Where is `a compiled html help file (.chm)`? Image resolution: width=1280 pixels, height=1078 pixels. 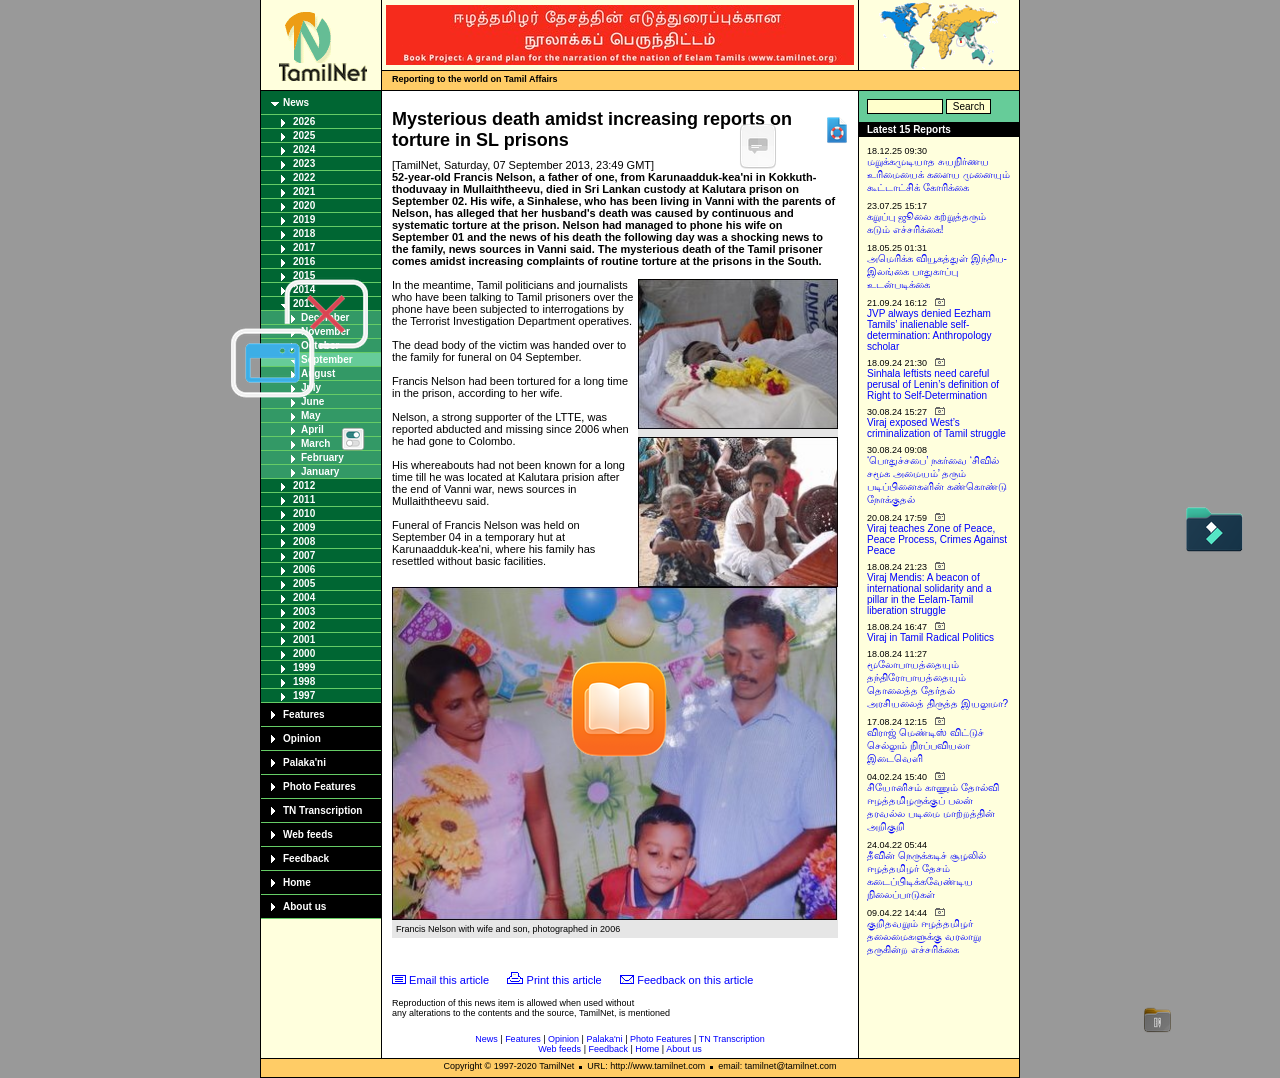
a compiled html help file (.chm) is located at coordinates (837, 130).